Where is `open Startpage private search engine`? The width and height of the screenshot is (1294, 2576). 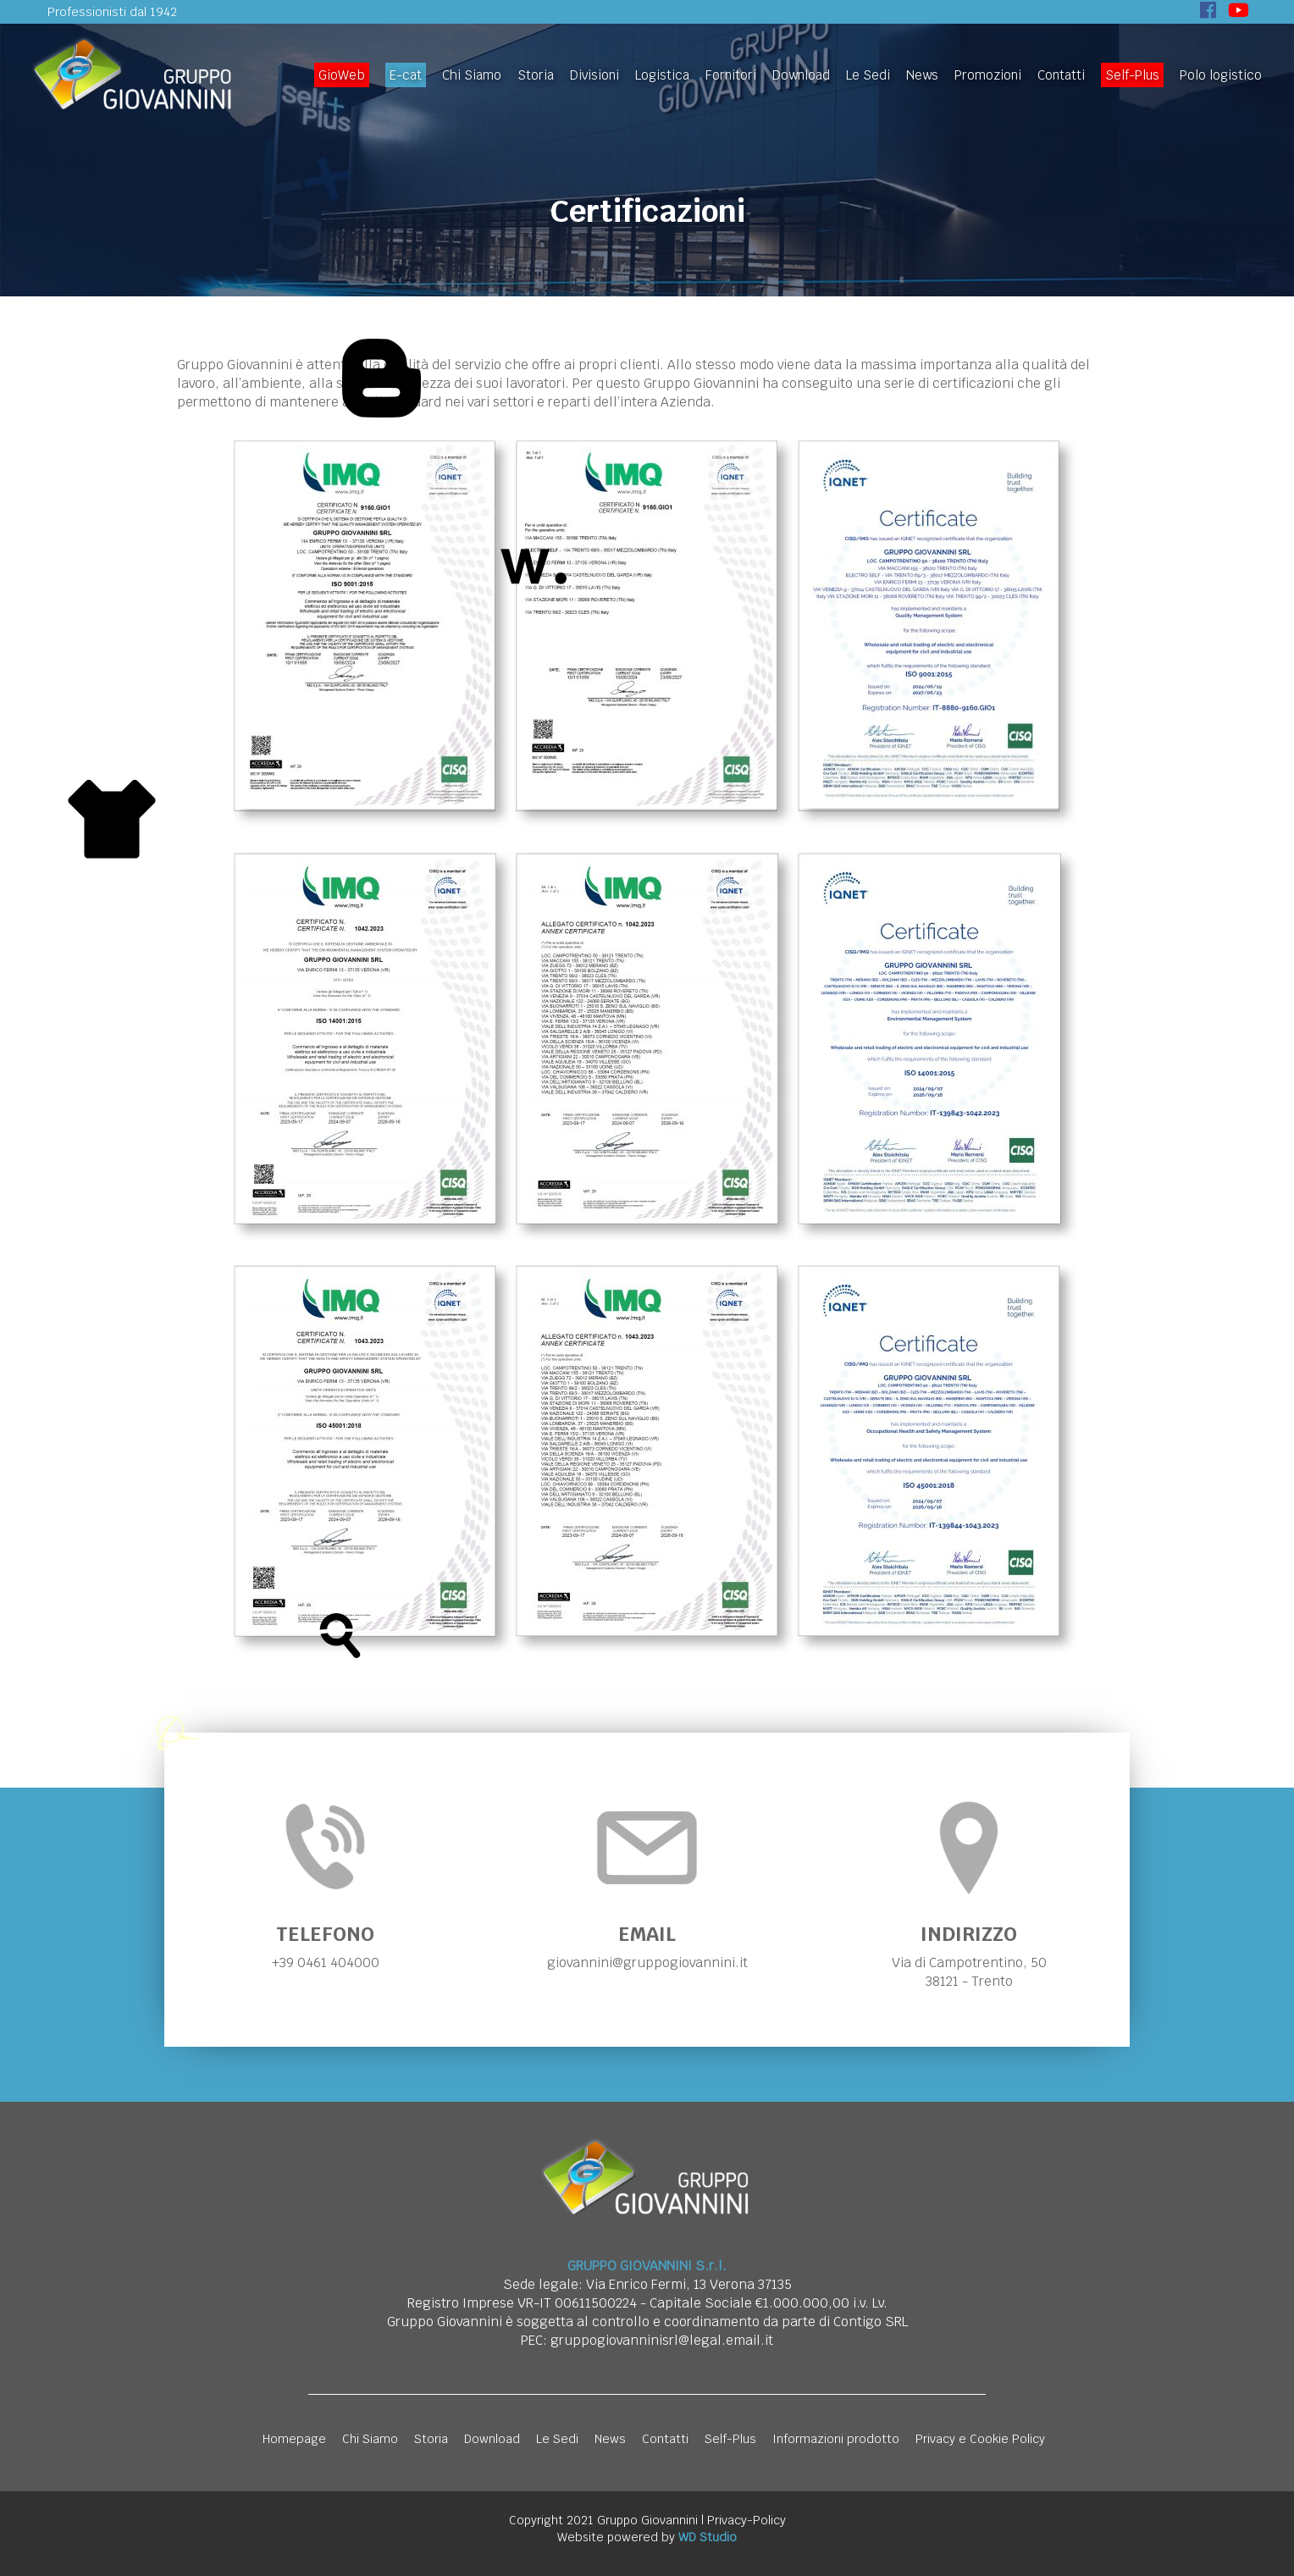
open Startpage private search engine is located at coordinates (340, 1635).